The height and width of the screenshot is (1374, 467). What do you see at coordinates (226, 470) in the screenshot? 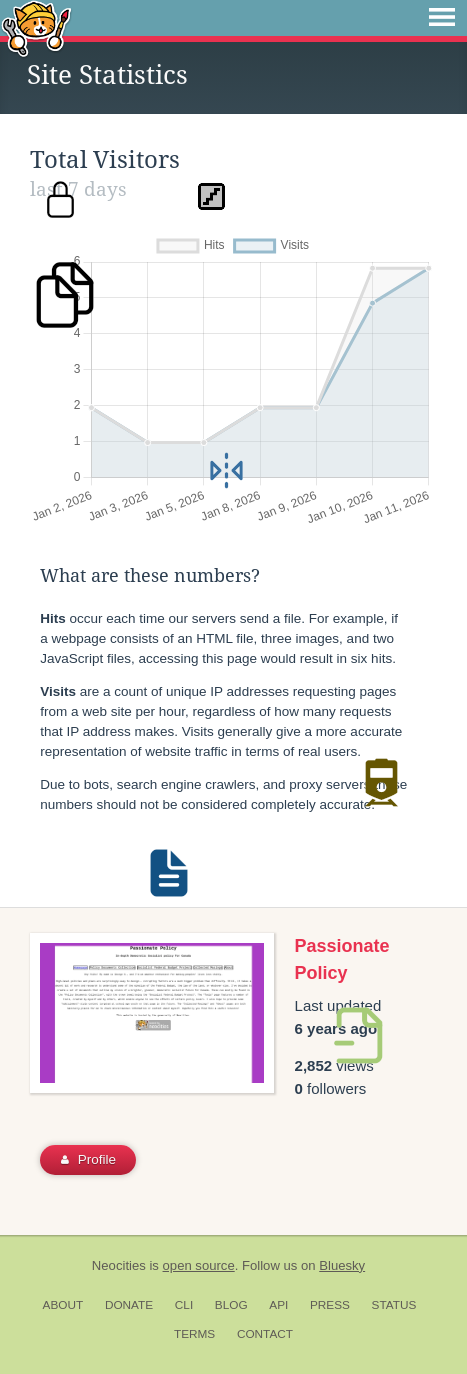
I see `flip image horizontally` at bounding box center [226, 470].